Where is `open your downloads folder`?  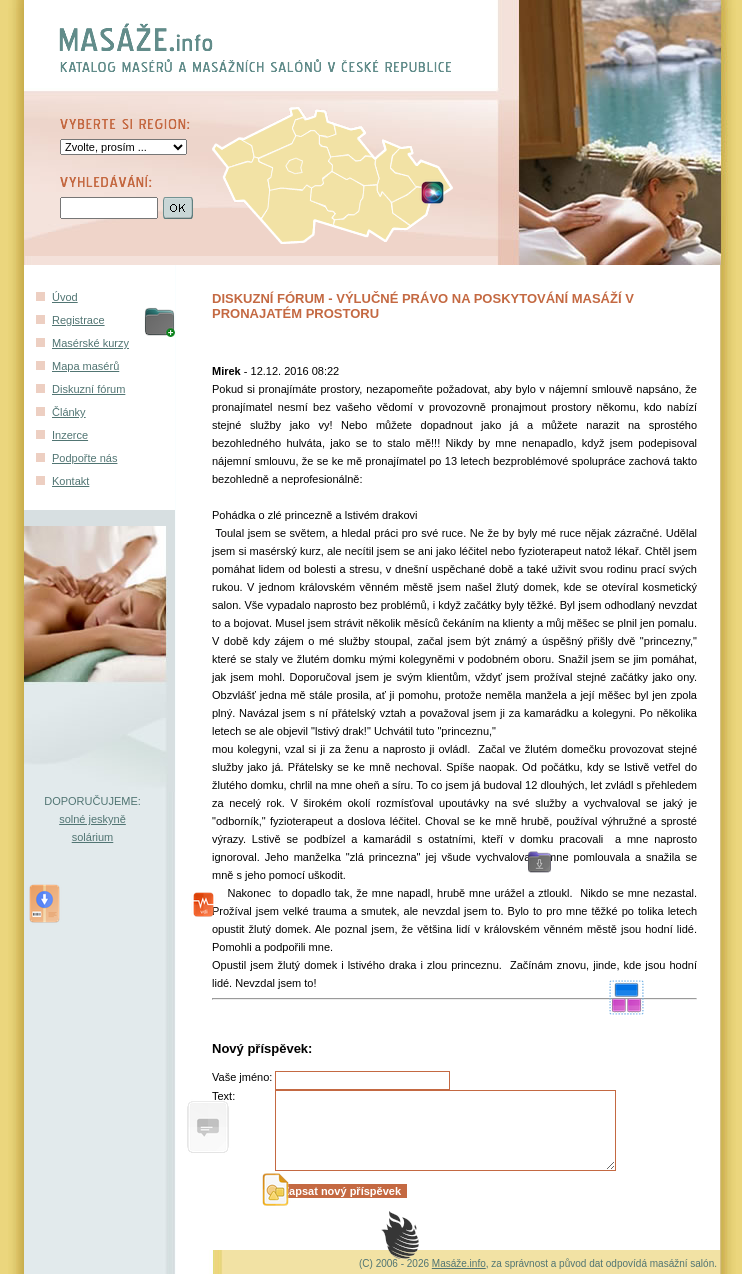
open your downloads folder is located at coordinates (539, 861).